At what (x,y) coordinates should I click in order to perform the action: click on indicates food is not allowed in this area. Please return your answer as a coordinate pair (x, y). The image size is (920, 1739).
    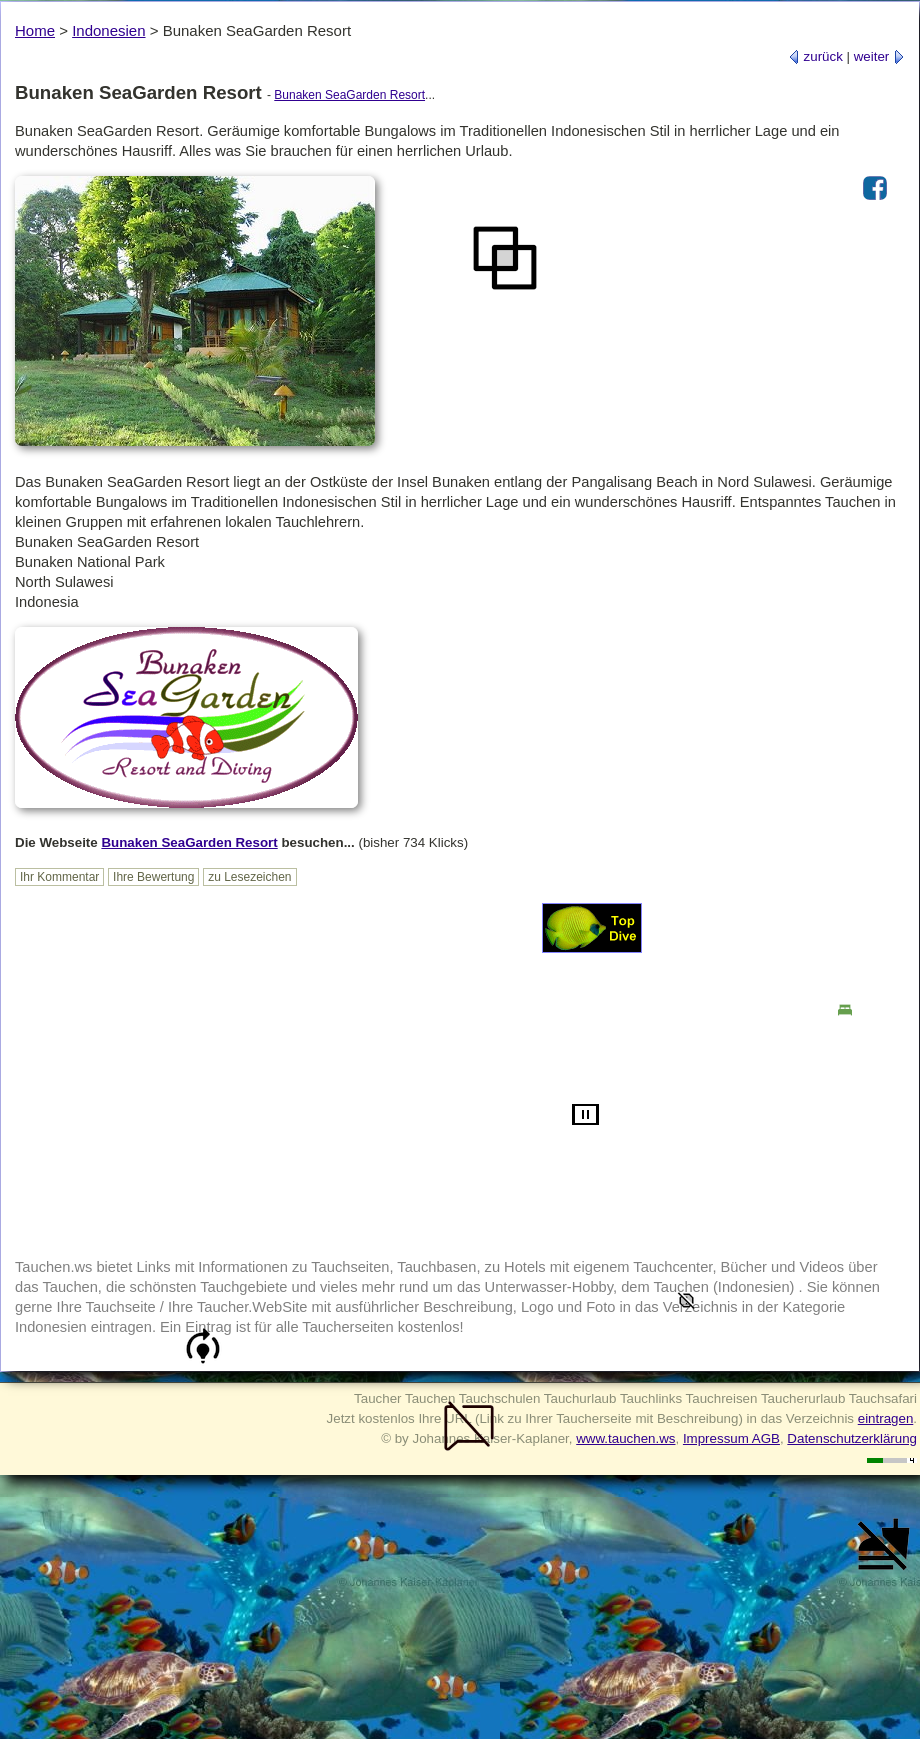
    Looking at the image, I should click on (884, 1544).